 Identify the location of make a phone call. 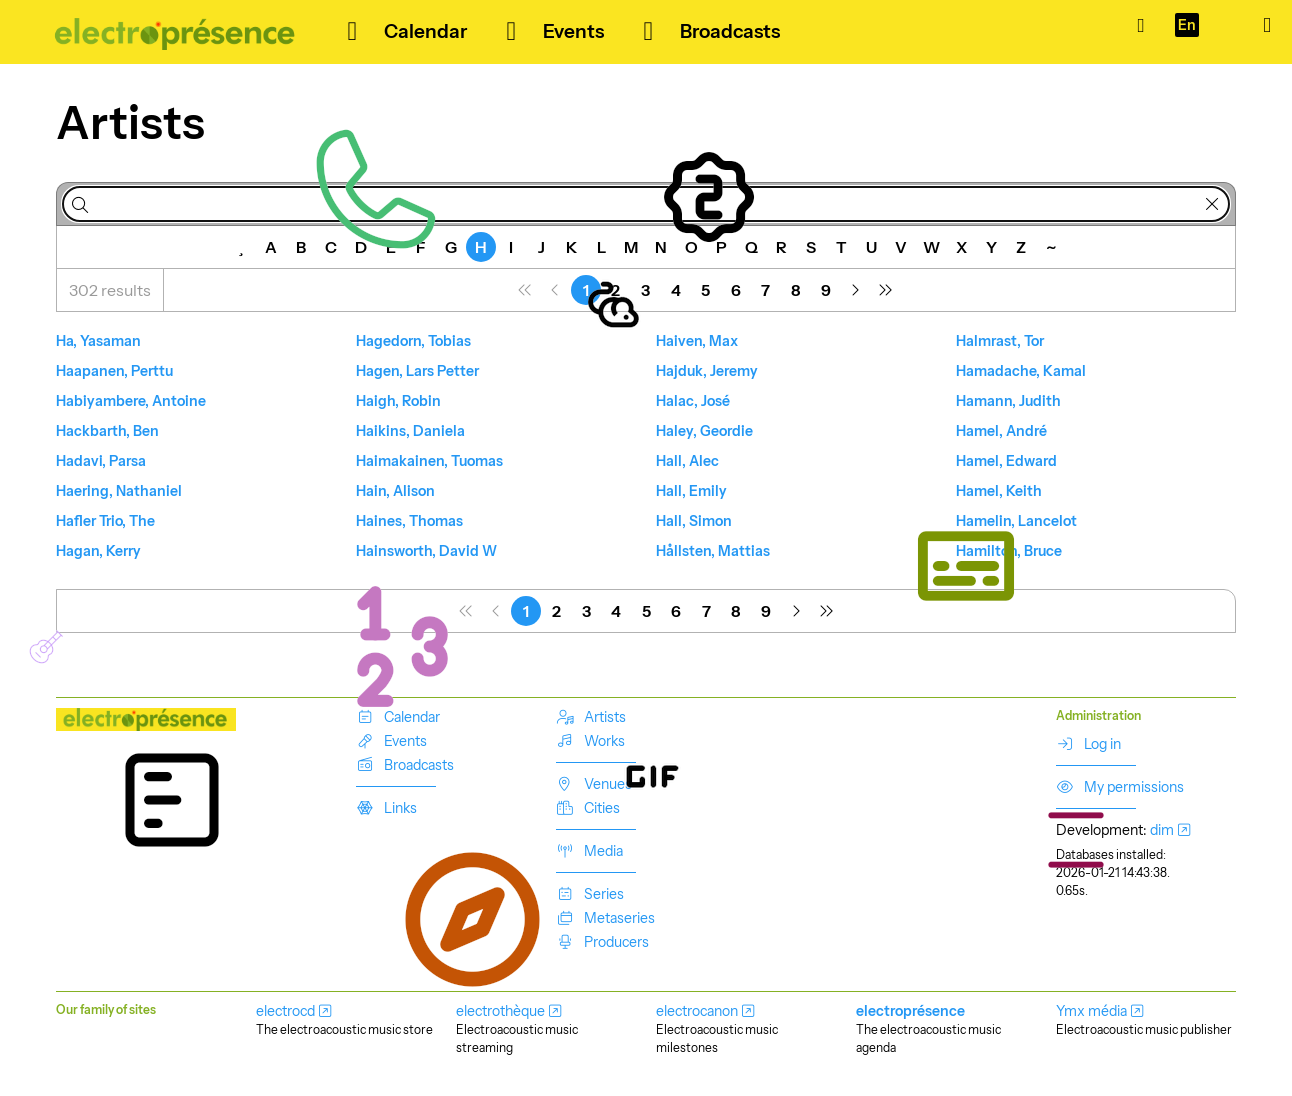
(373, 191).